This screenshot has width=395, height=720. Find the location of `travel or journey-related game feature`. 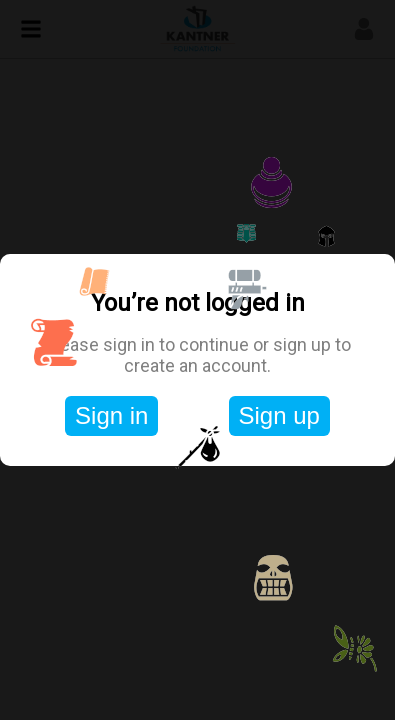

travel or journey-related game feature is located at coordinates (197, 447).